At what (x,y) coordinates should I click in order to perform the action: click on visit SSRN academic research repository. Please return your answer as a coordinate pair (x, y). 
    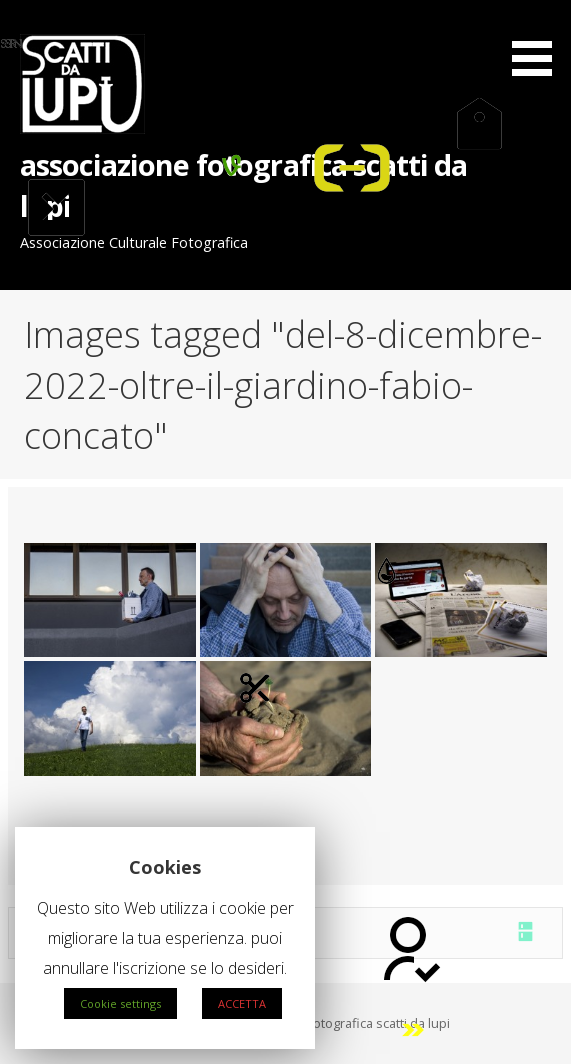
    Looking at the image, I should click on (11, 43).